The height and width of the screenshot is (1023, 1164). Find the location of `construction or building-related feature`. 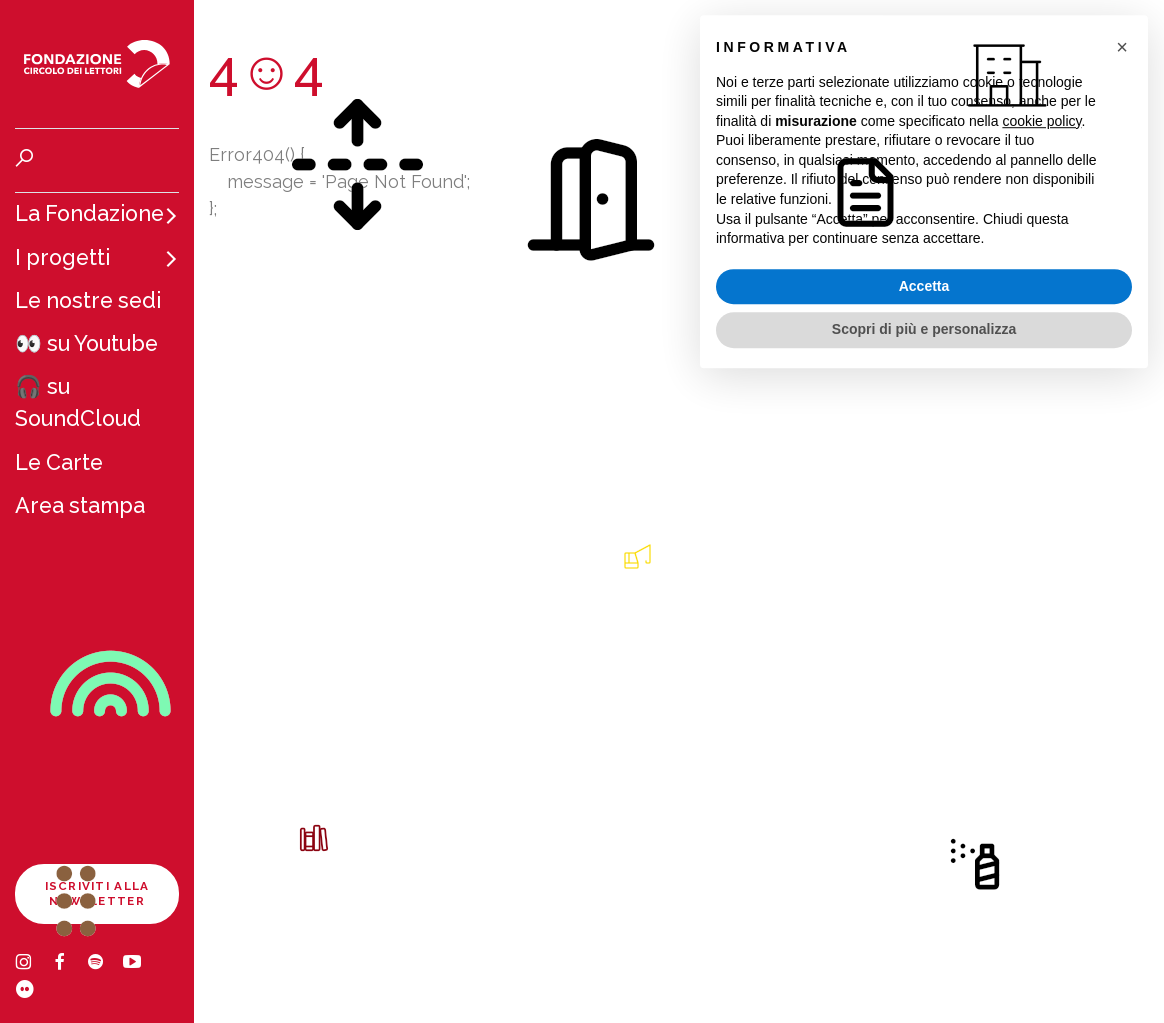

construction or building-related feature is located at coordinates (638, 558).